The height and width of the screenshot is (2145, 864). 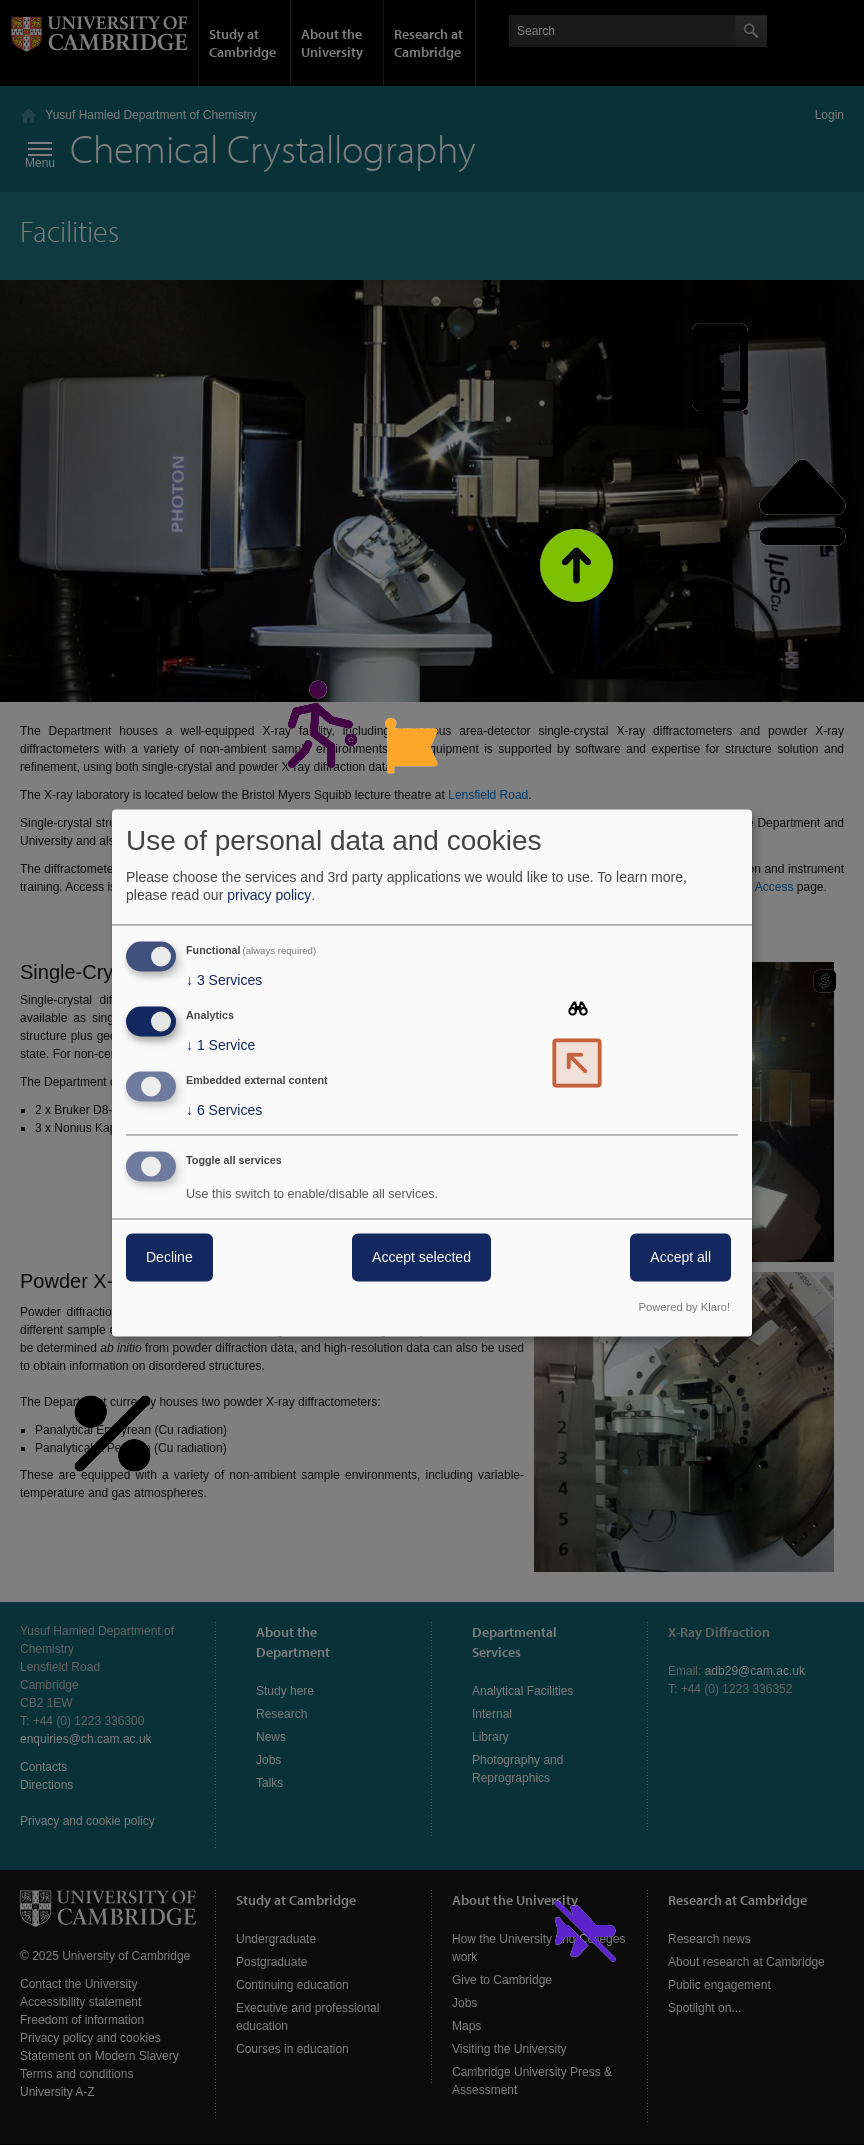 What do you see at coordinates (825, 981) in the screenshot?
I see `open Cash App` at bounding box center [825, 981].